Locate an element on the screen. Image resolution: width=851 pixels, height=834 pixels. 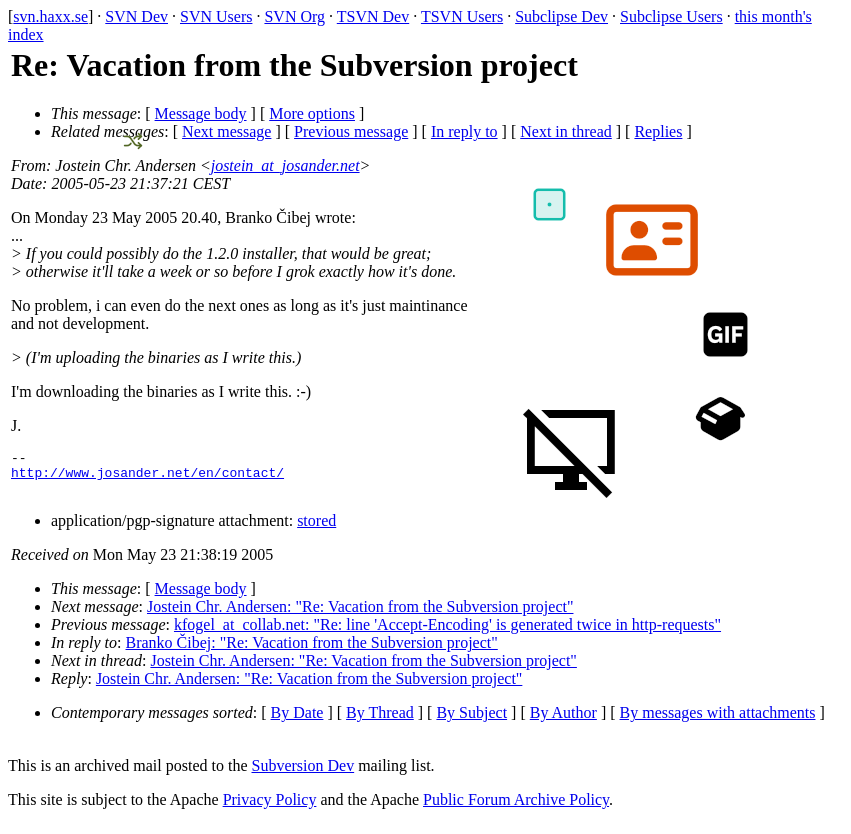
view contact information is located at coordinates (652, 240).